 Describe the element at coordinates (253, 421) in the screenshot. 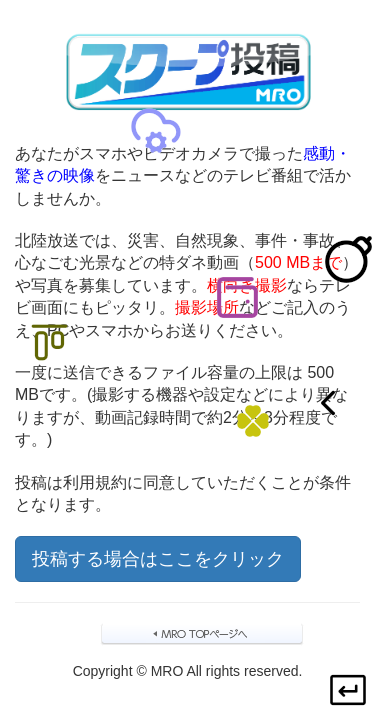

I see `indicates a lucky or bonus feature` at that location.